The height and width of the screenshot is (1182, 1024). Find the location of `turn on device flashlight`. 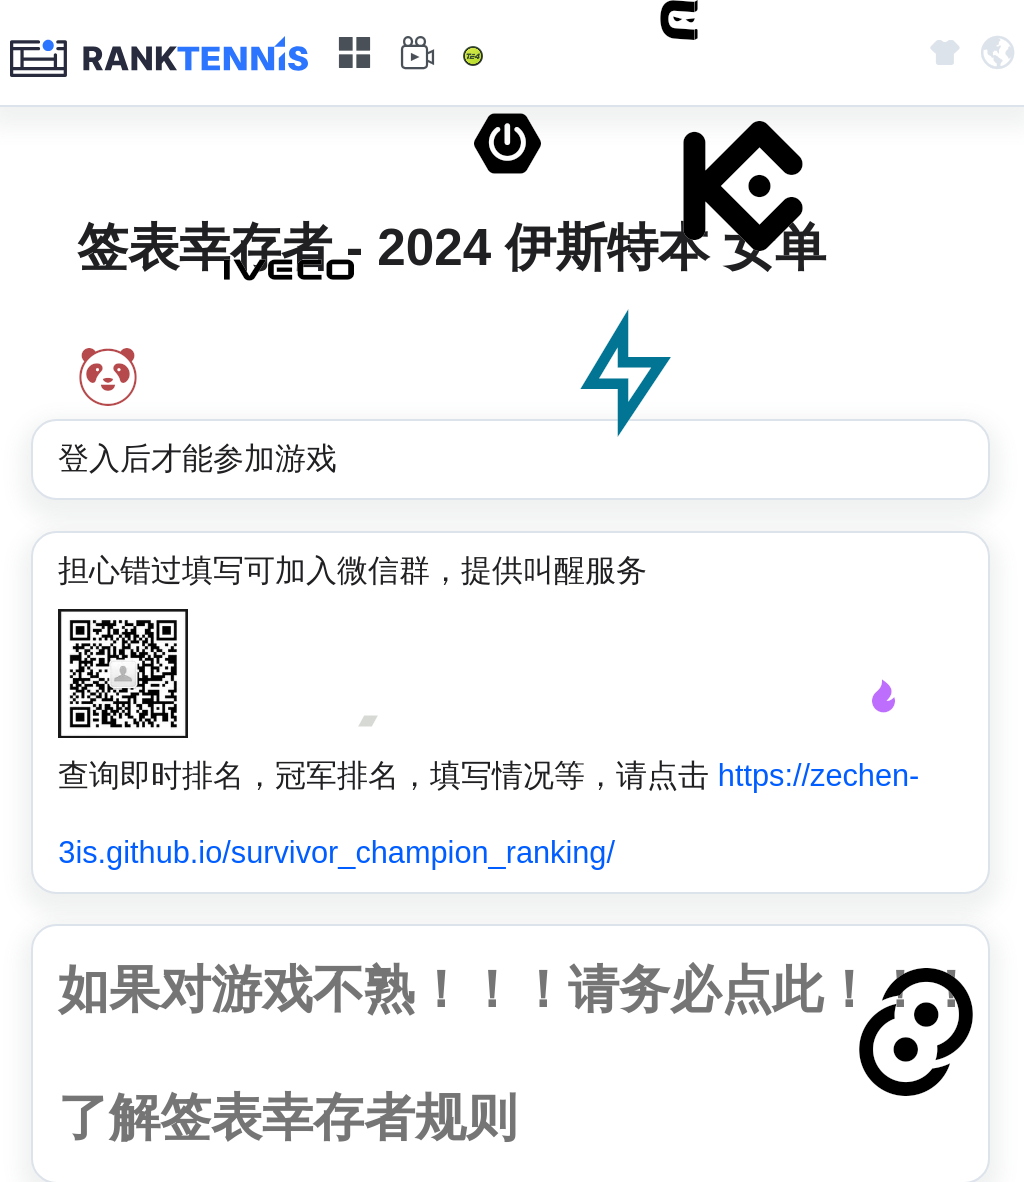

turn on device flashlight is located at coordinates (623, 373).